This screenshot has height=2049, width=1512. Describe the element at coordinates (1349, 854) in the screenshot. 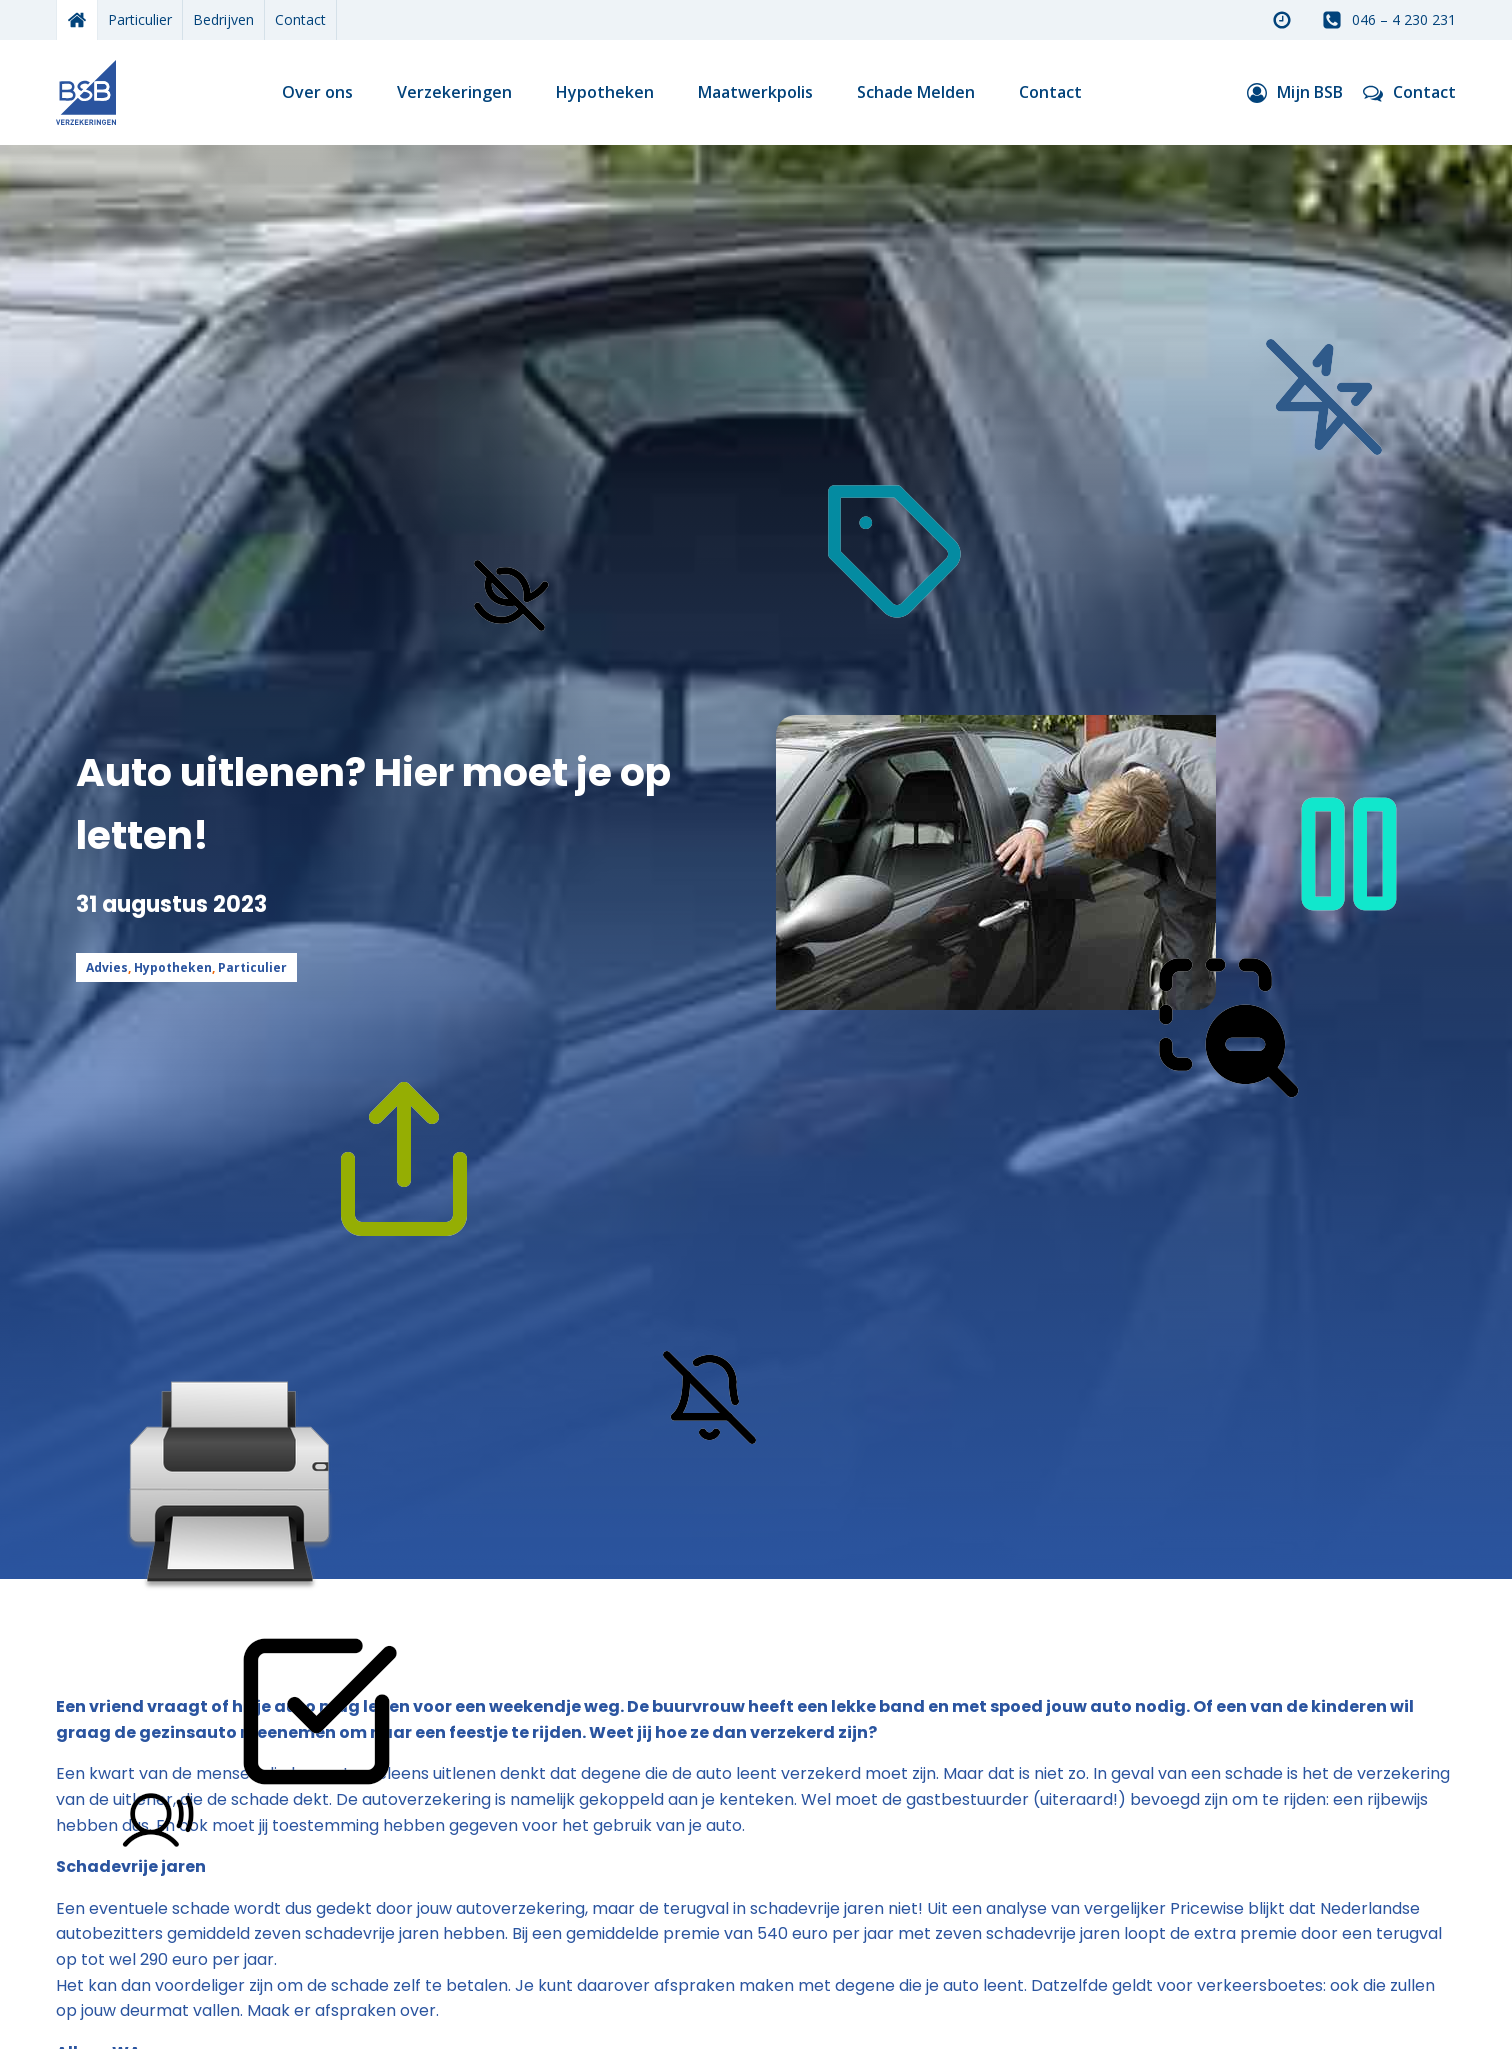

I see `switch to column view layout` at that location.